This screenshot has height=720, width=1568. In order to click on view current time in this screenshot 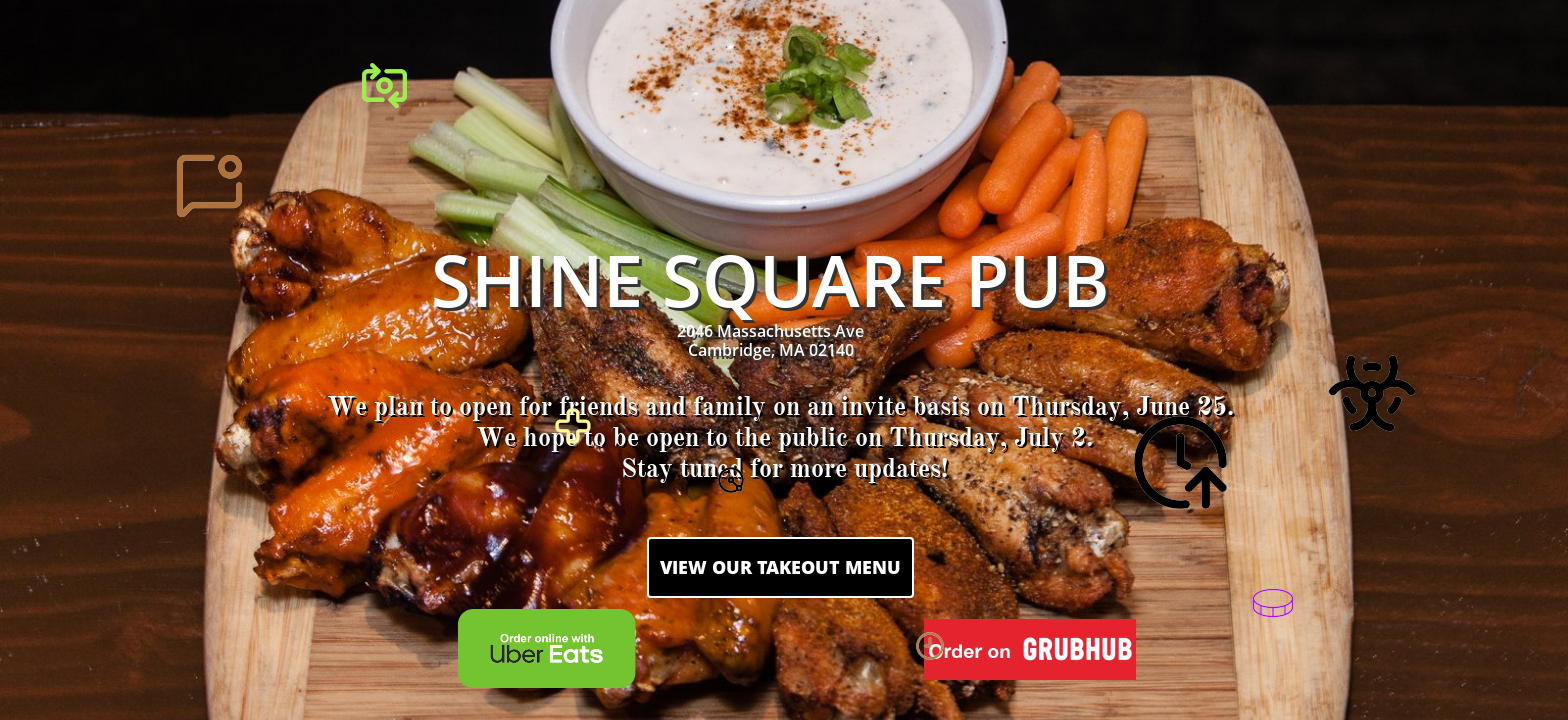, I will do `click(930, 646)`.